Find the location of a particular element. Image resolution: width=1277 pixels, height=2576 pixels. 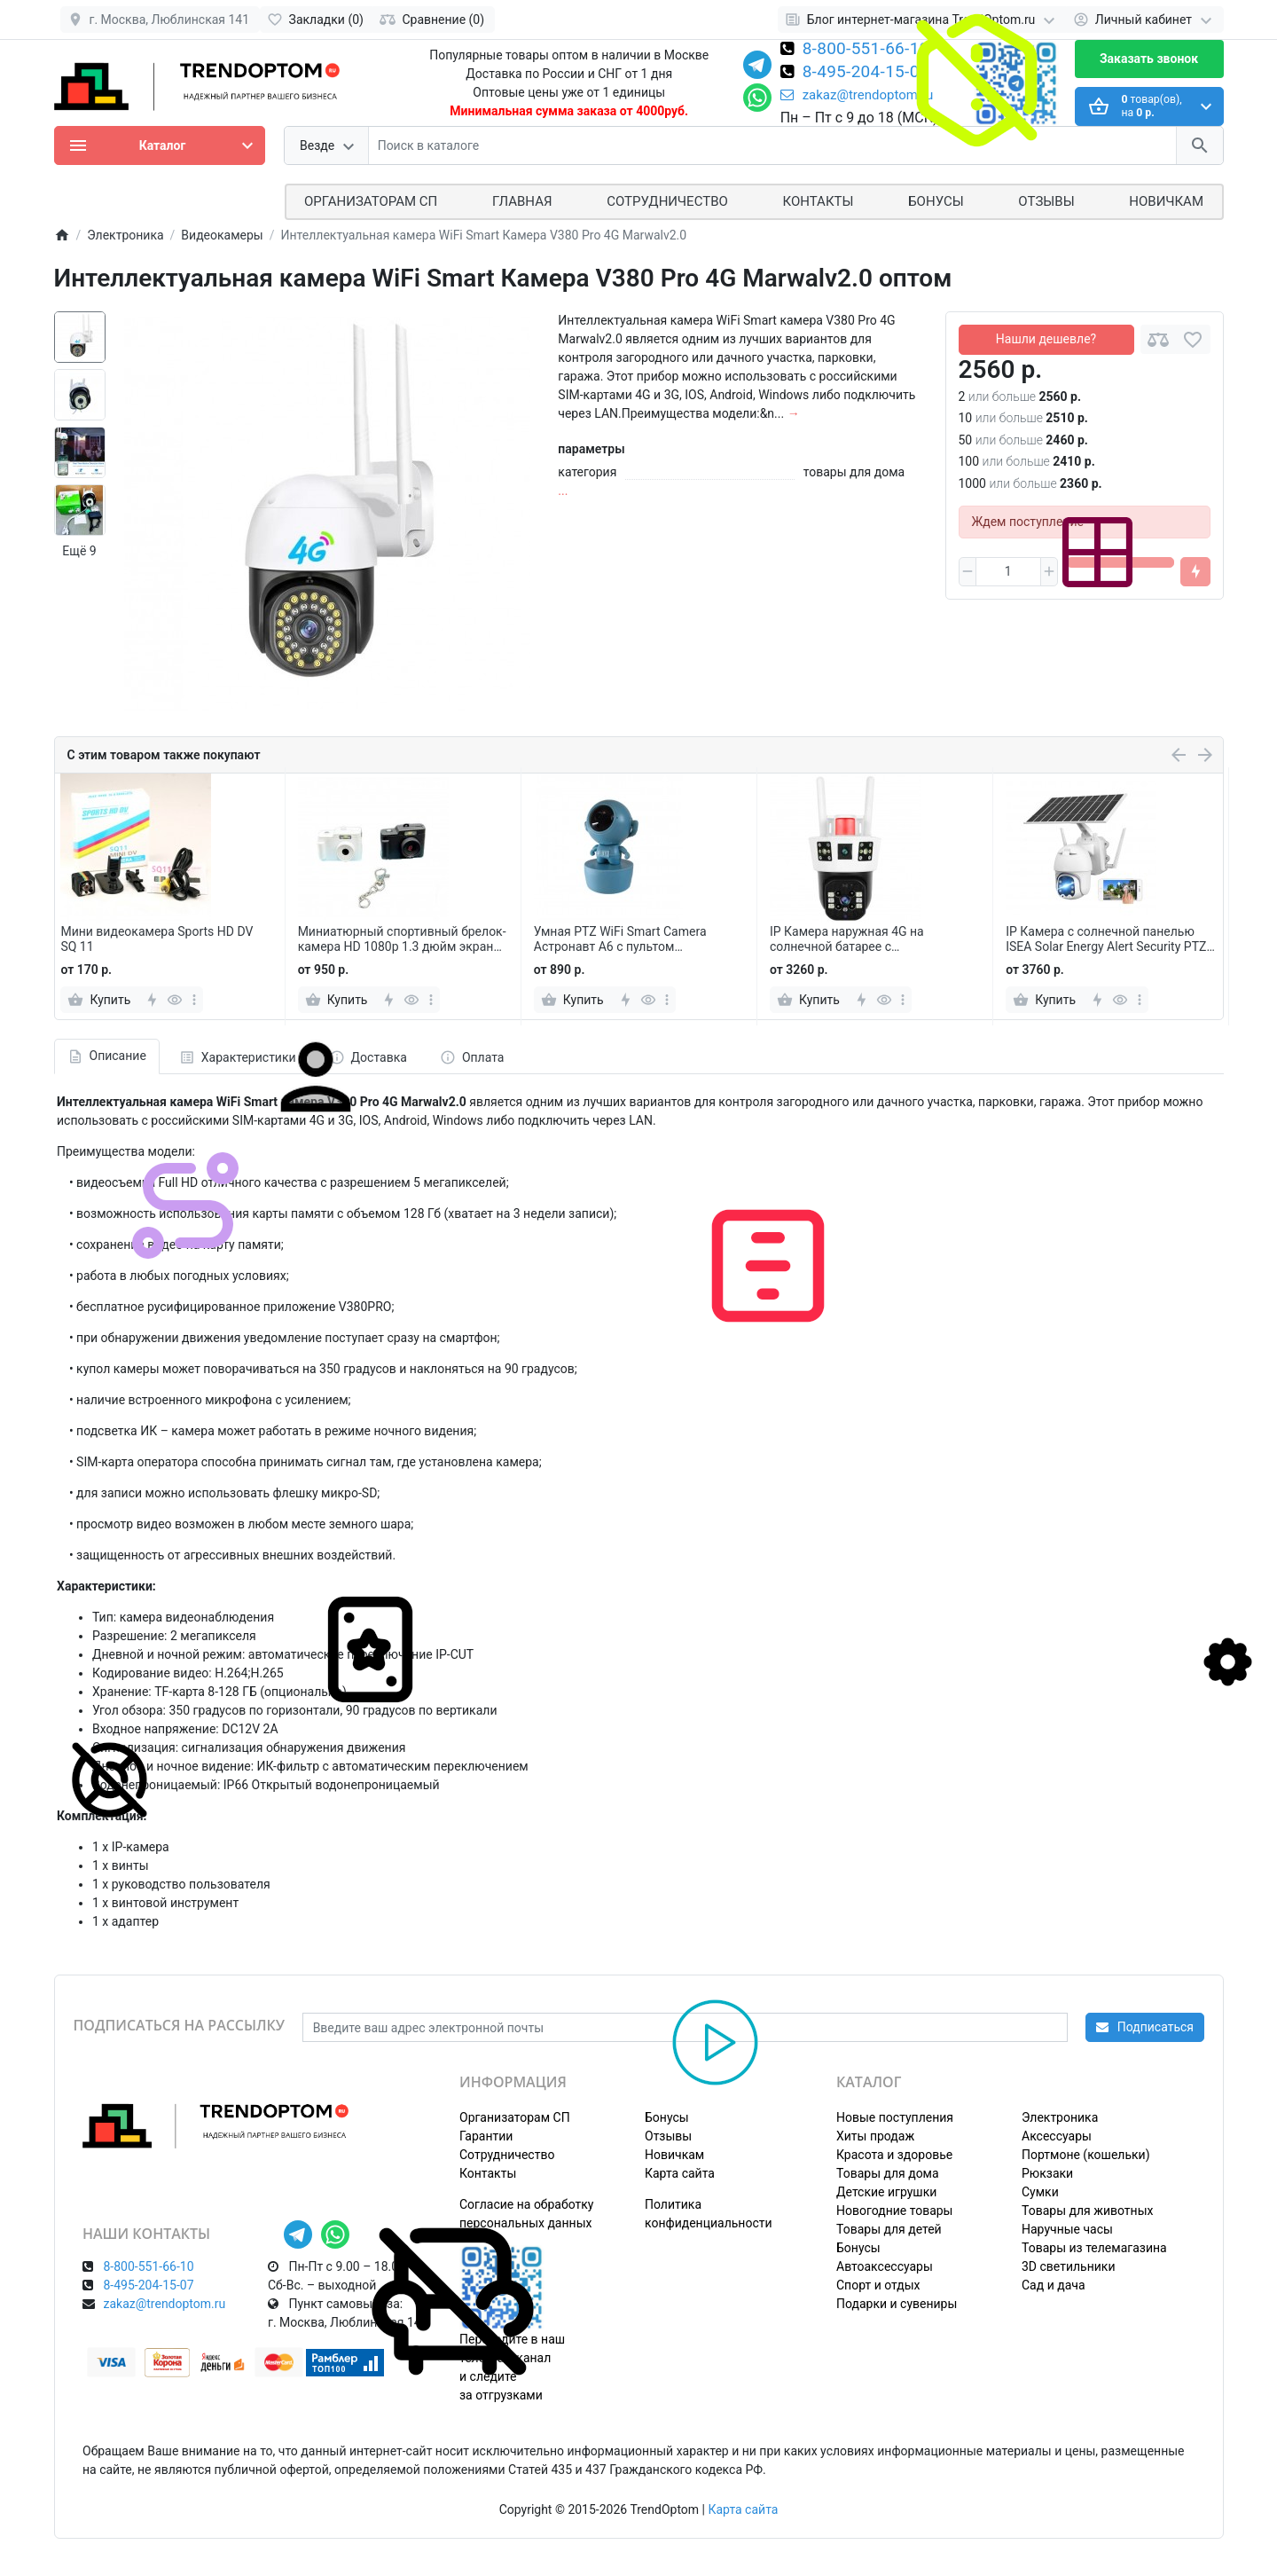

center align content with stretch distribution is located at coordinates (768, 1266).